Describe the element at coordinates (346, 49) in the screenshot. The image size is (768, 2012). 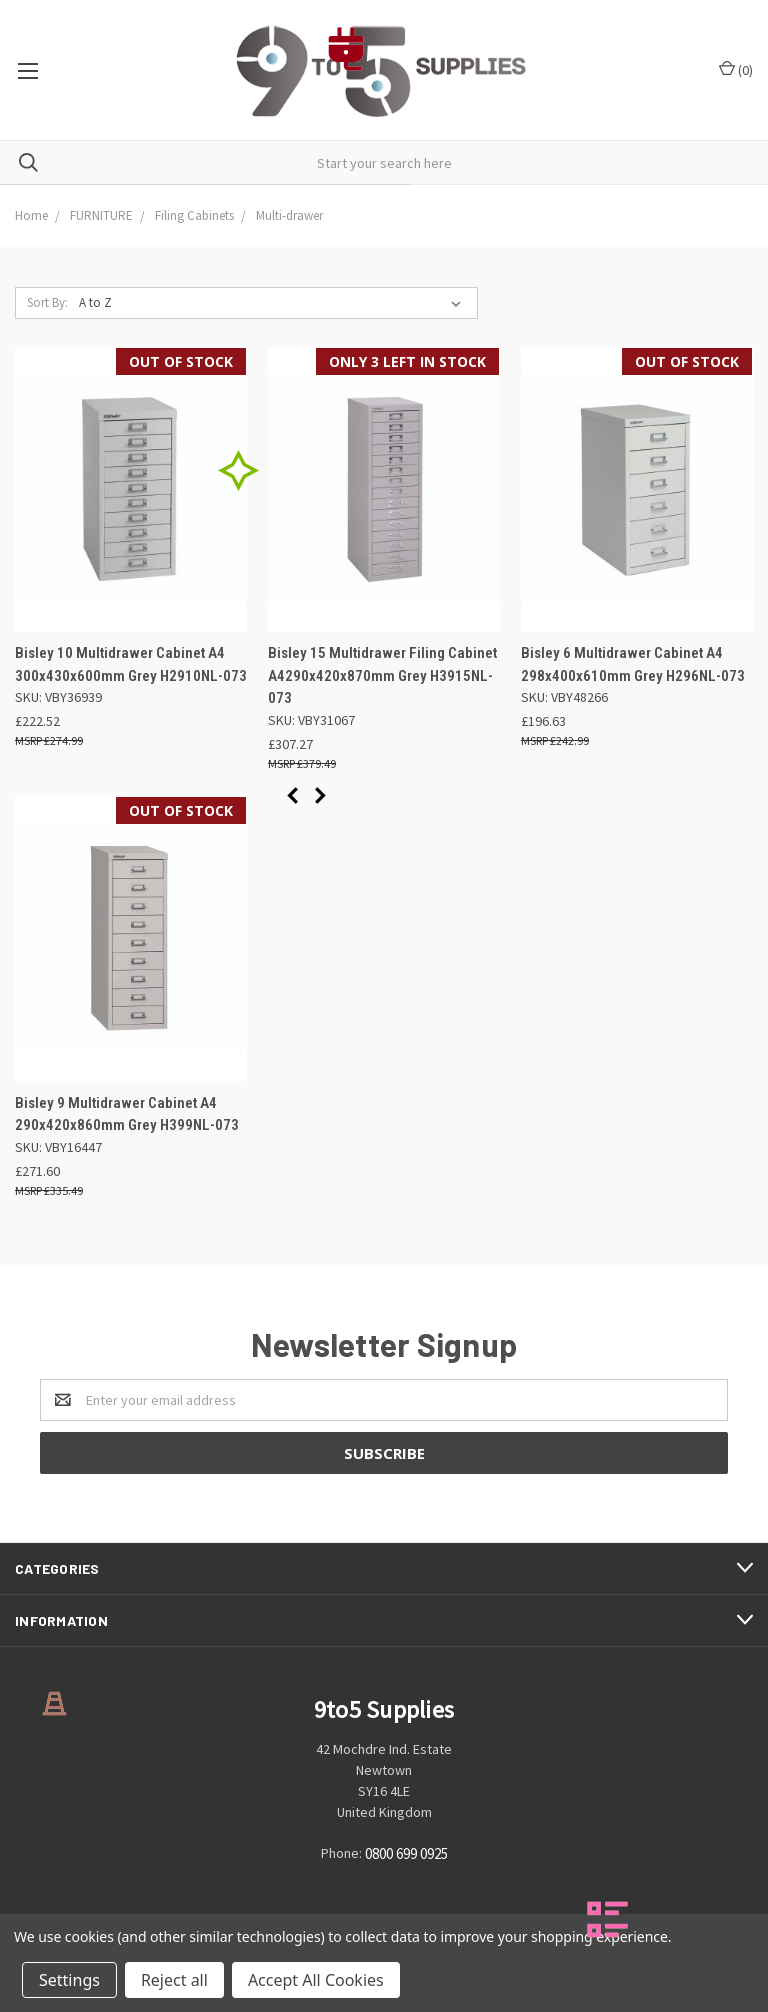
I see `connect to power source` at that location.